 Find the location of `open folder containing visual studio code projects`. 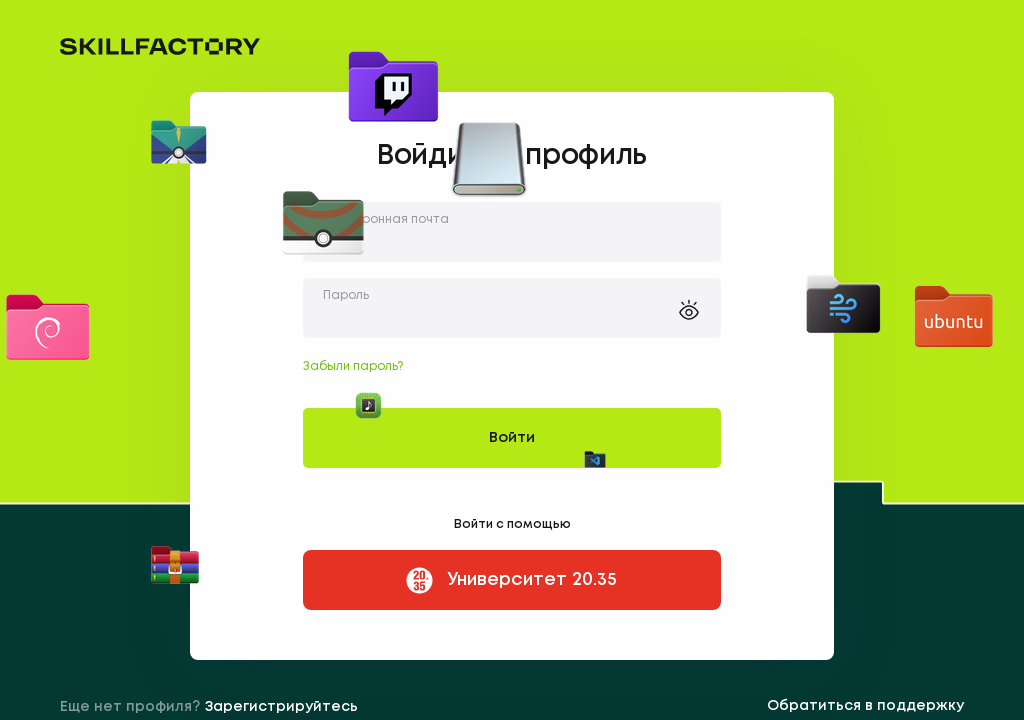

open folder containing visual studio code projects is located at coordinates (595, 460).